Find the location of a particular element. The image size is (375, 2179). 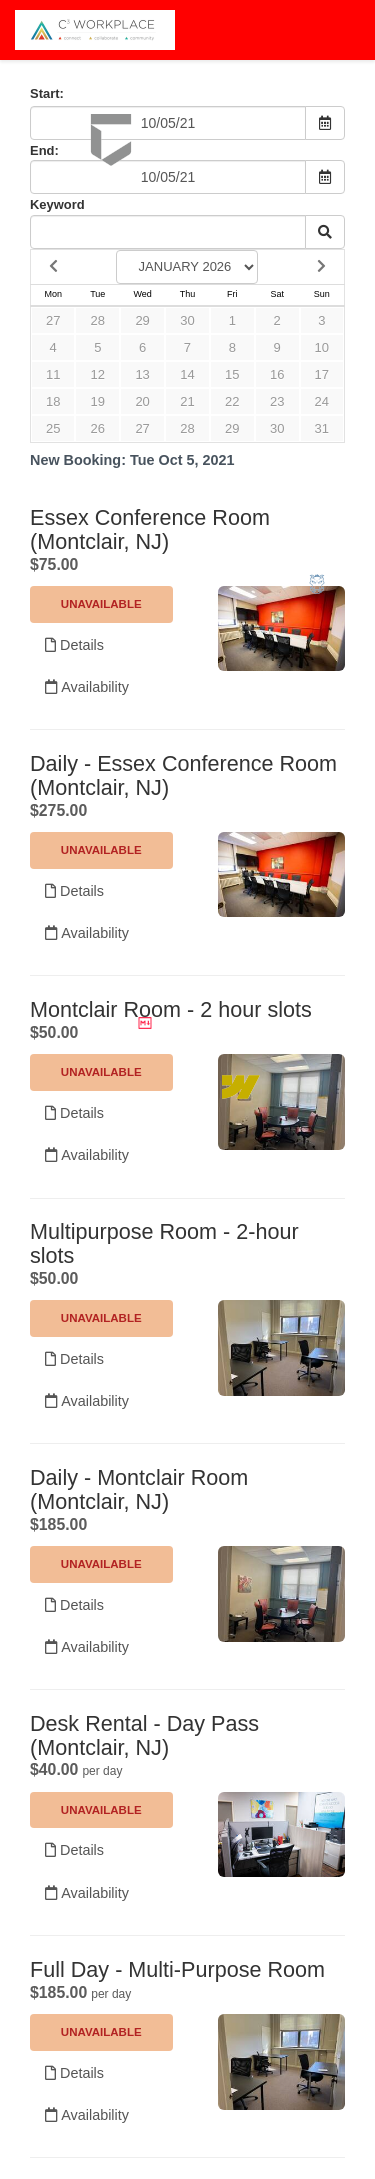

indicates markdown formatting is available is located at coordinates (145, 1023).